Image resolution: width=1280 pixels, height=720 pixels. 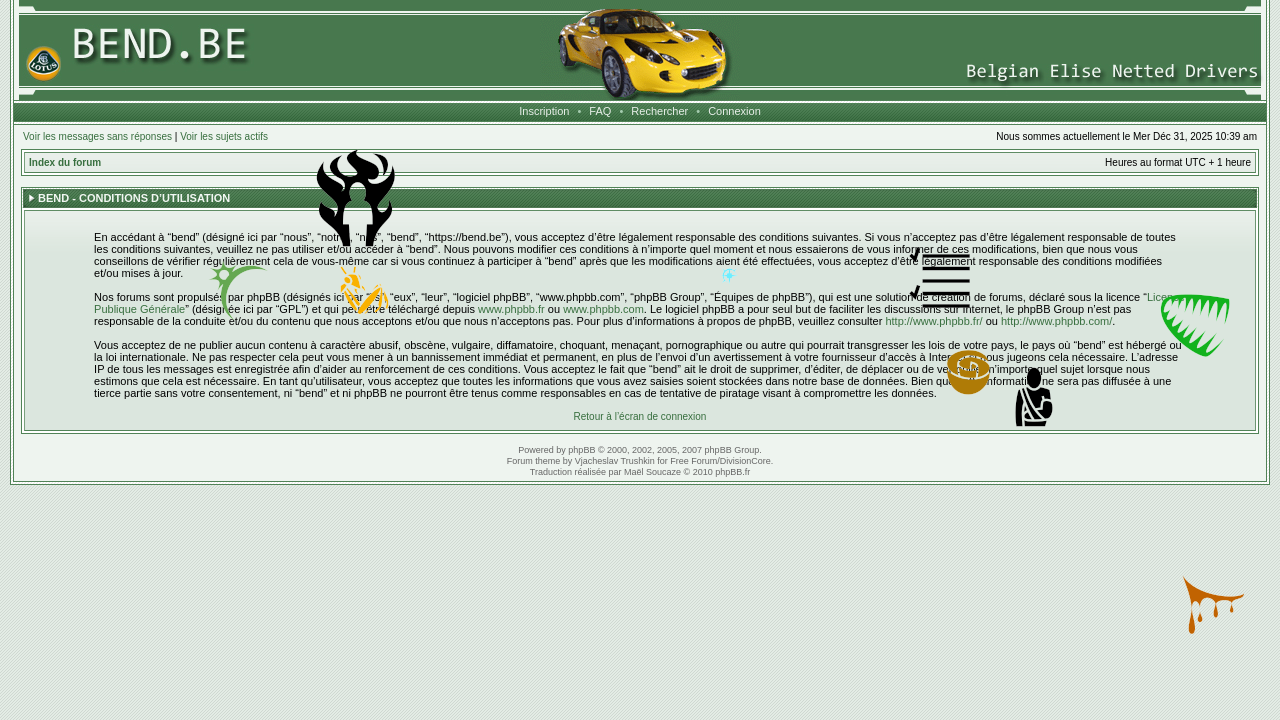 What do you see at coordinates (1034, 397) in the screenshot?
I see `indicates an injury or medical condition` at bounding box center [1034, 397].